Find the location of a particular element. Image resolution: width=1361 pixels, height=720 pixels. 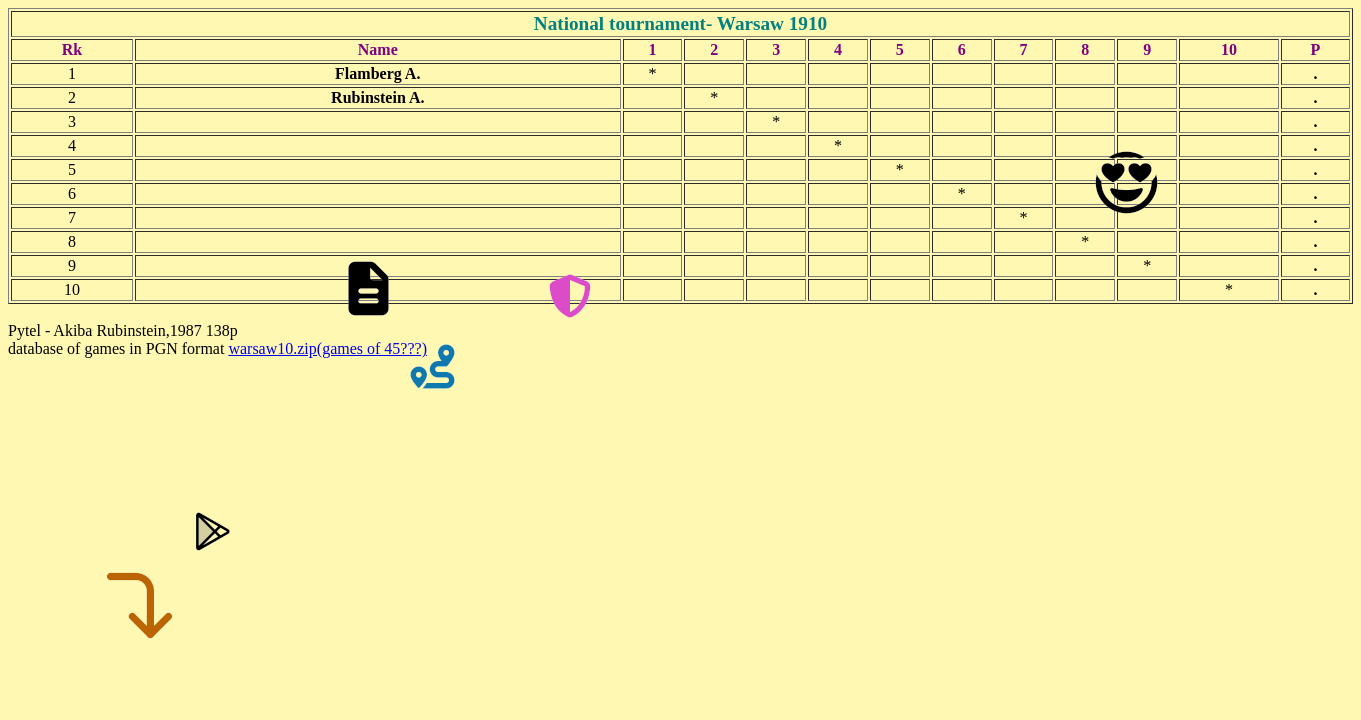

navigate right then down is located at coordinates (139, 605).